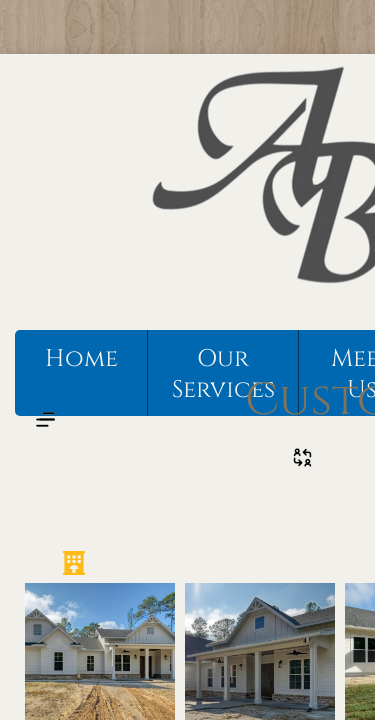  Describe the element at coordinates (302, 457) in the screenshot. I see `replace or swap a user account` at that location.